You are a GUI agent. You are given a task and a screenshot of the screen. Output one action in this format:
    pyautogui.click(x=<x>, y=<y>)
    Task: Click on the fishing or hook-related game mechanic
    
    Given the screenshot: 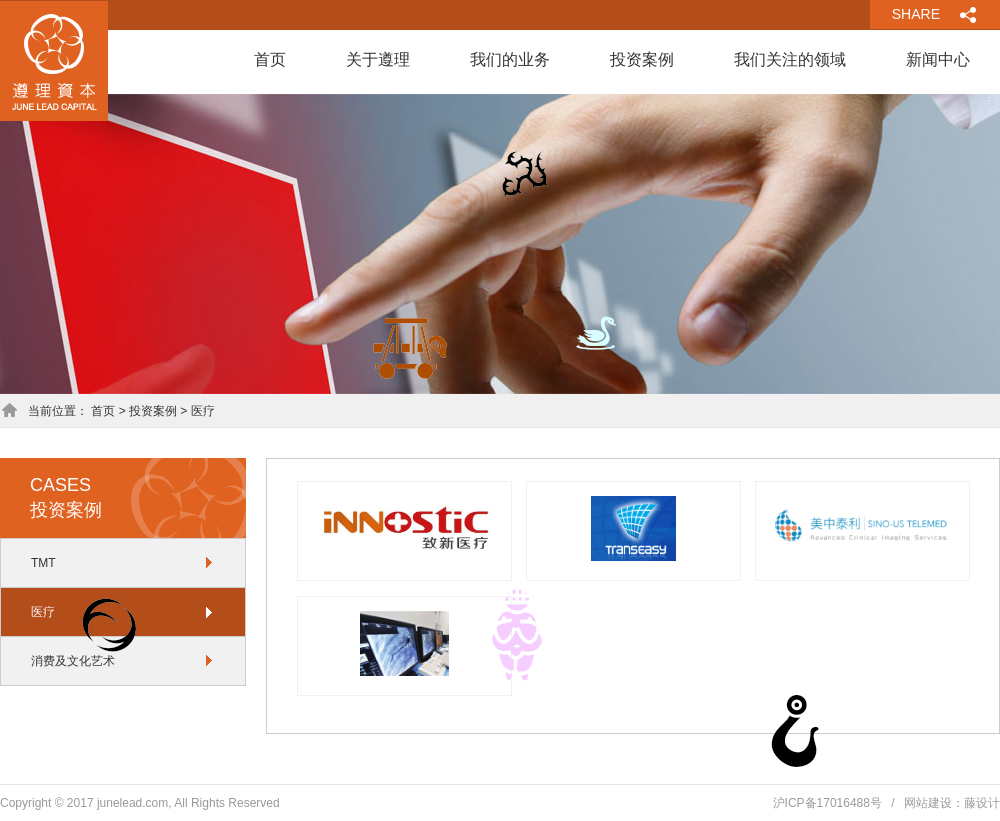 What is the action you would take?
    pyautogui.click(x=795, y=731)
    